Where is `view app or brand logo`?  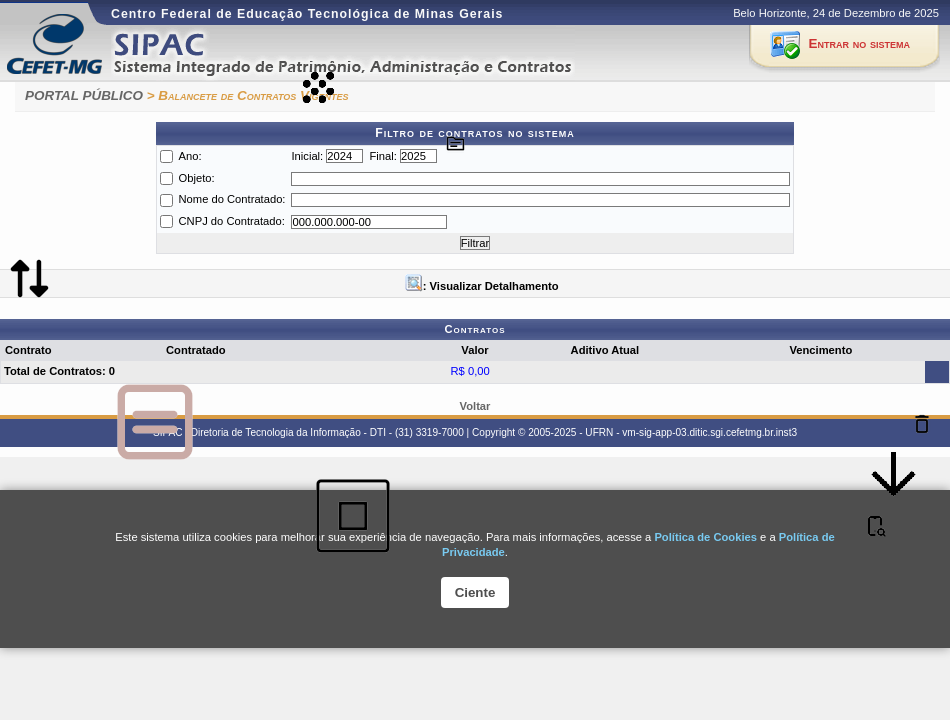
view app or brand logo is located at coordinates (353, 516).